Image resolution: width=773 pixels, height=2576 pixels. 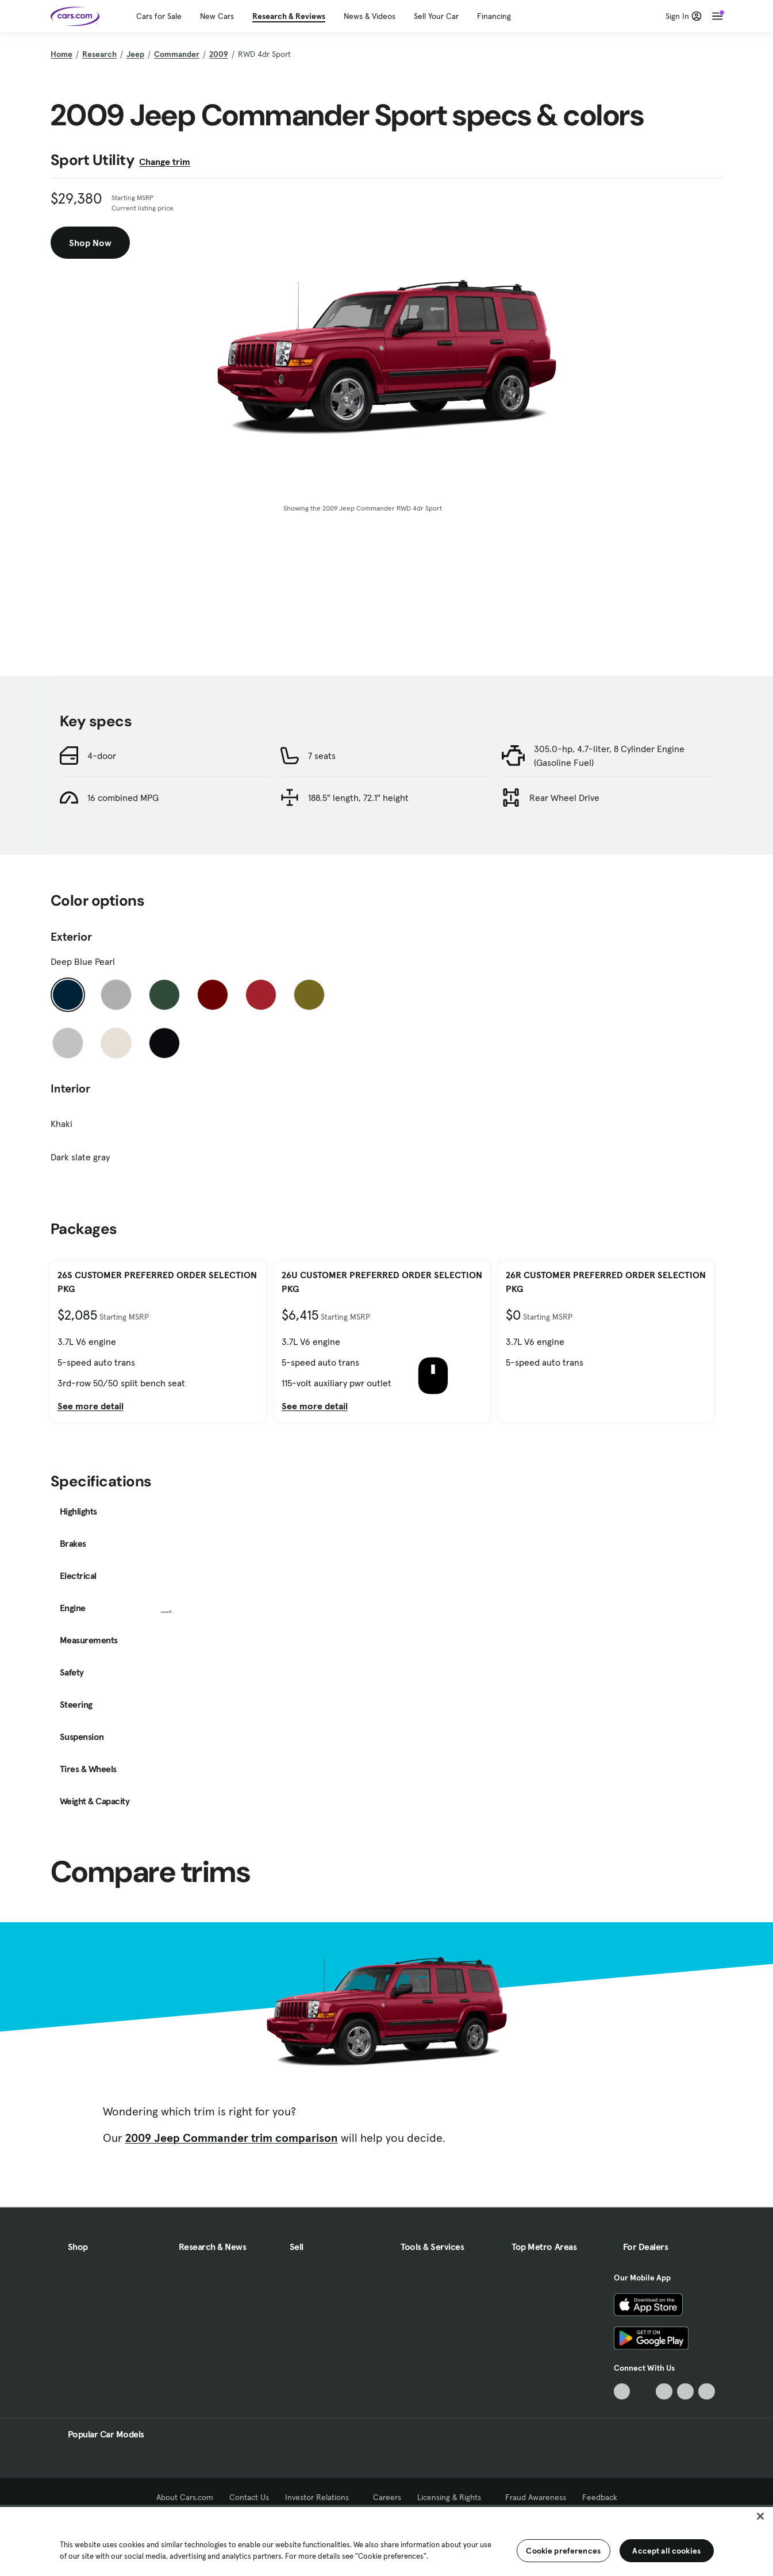 I want to click on garmin app or service branding, so click(x=166, y=1611).